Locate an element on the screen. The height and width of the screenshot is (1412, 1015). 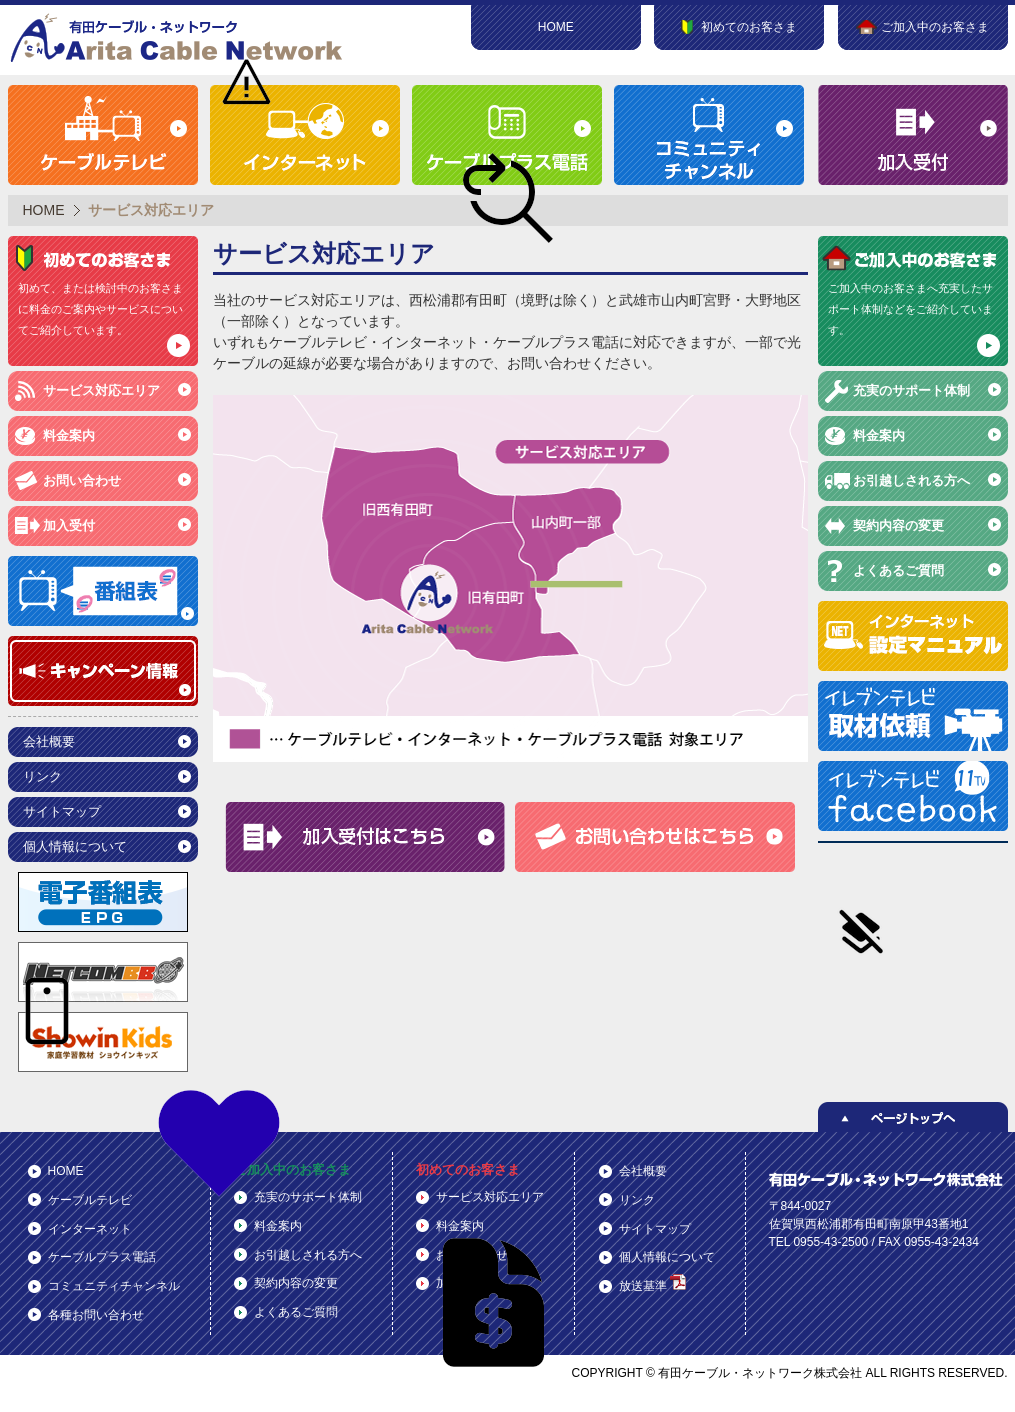
go to search panel is located at coordinates (511, 201).